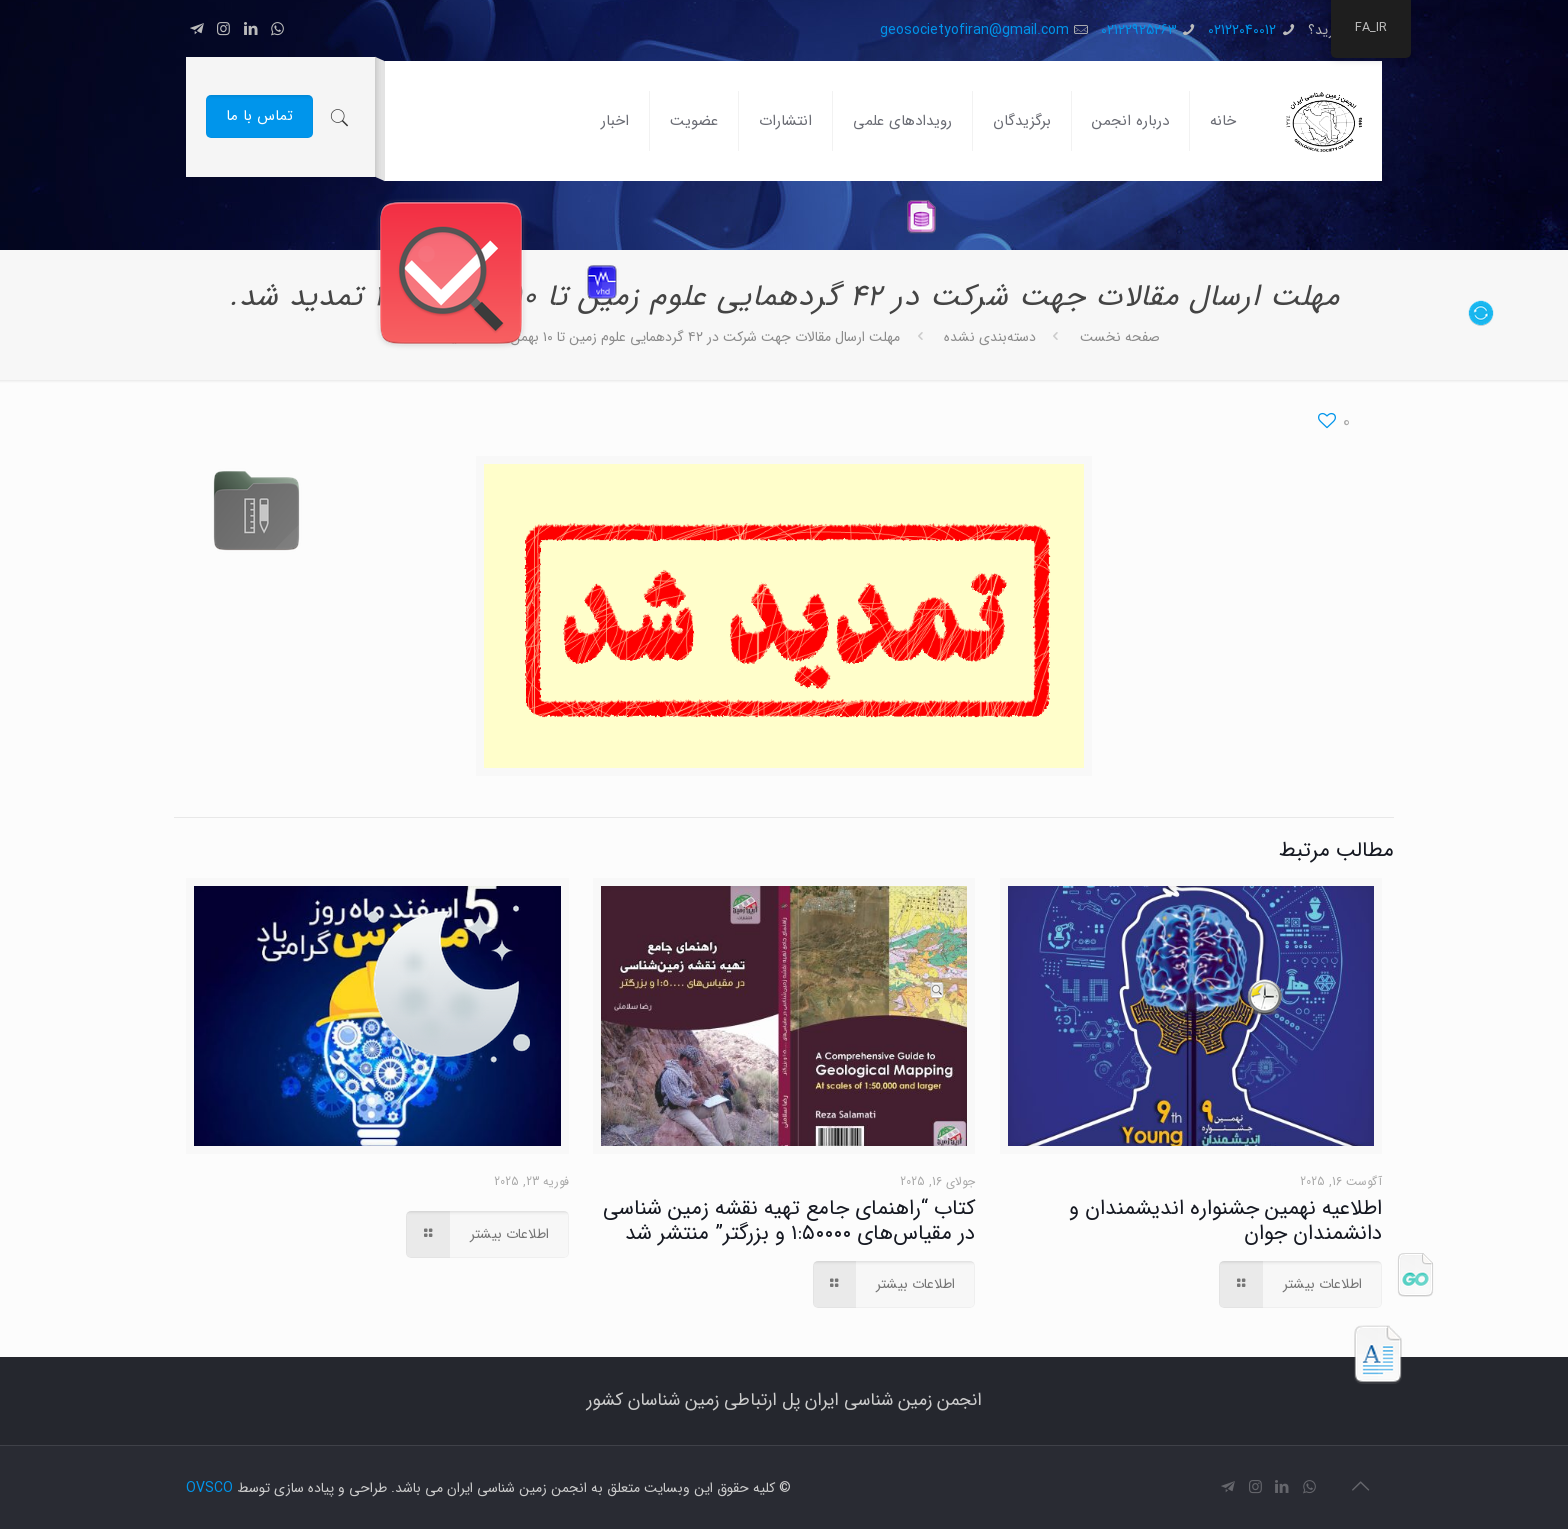 This screenshot has width=1568, height=1529. What do you see at coordinates (602, 282) in the screenshot?
I see `open a VirtualBox virtual hard disk file` at bounding box center [602, 282].